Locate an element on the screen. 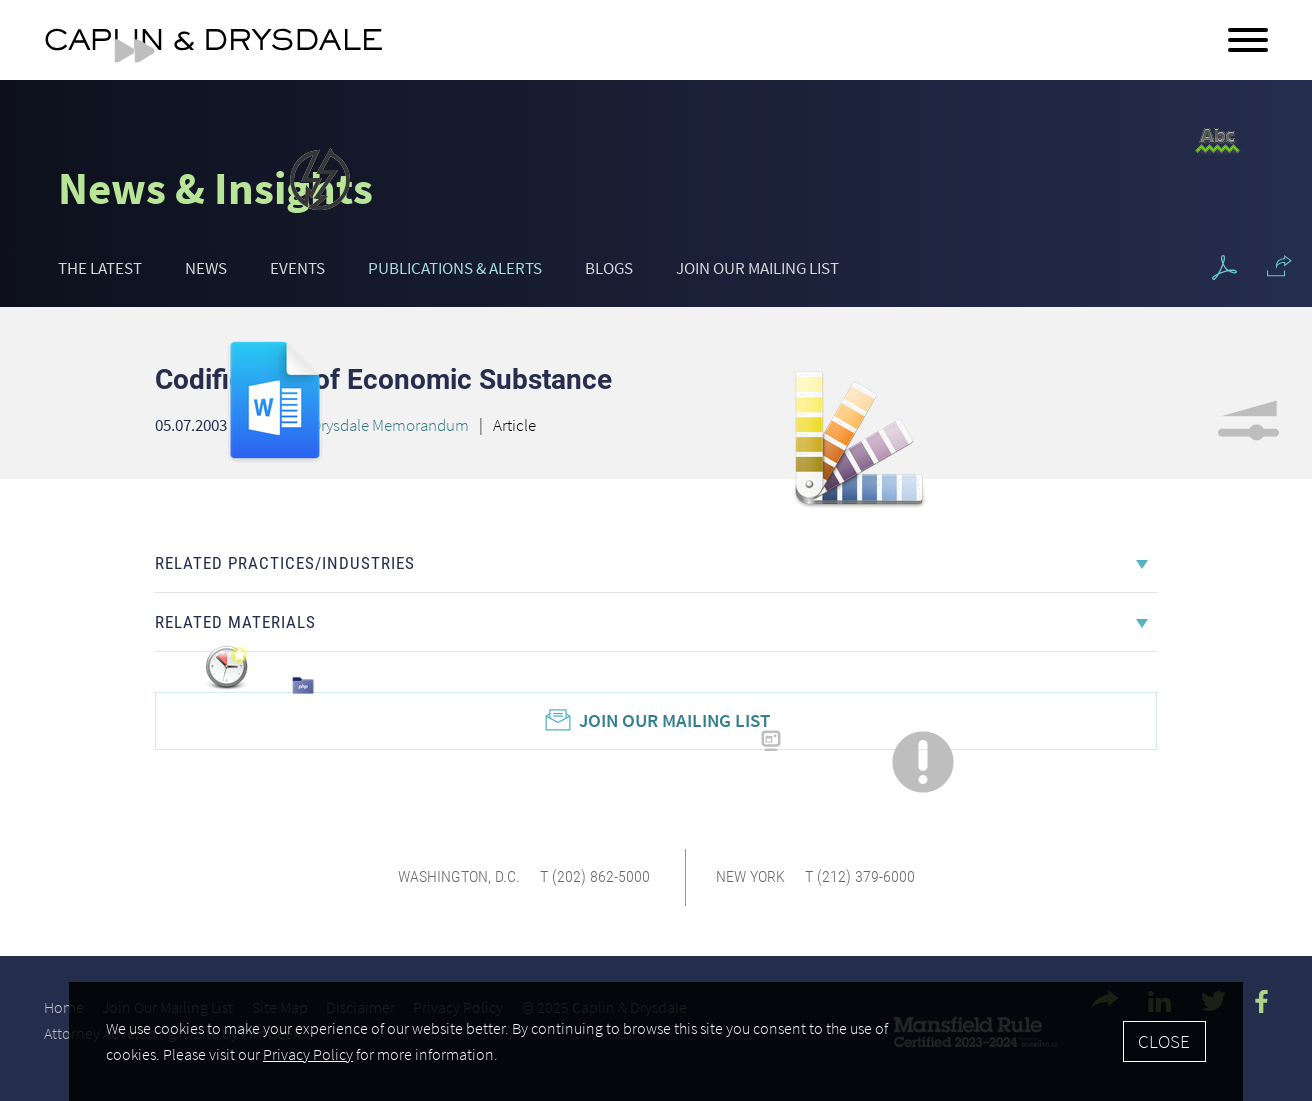 The width and height of the screenshot is (1312, 1101). check spelling in document is located at coordinates (1218, 141).